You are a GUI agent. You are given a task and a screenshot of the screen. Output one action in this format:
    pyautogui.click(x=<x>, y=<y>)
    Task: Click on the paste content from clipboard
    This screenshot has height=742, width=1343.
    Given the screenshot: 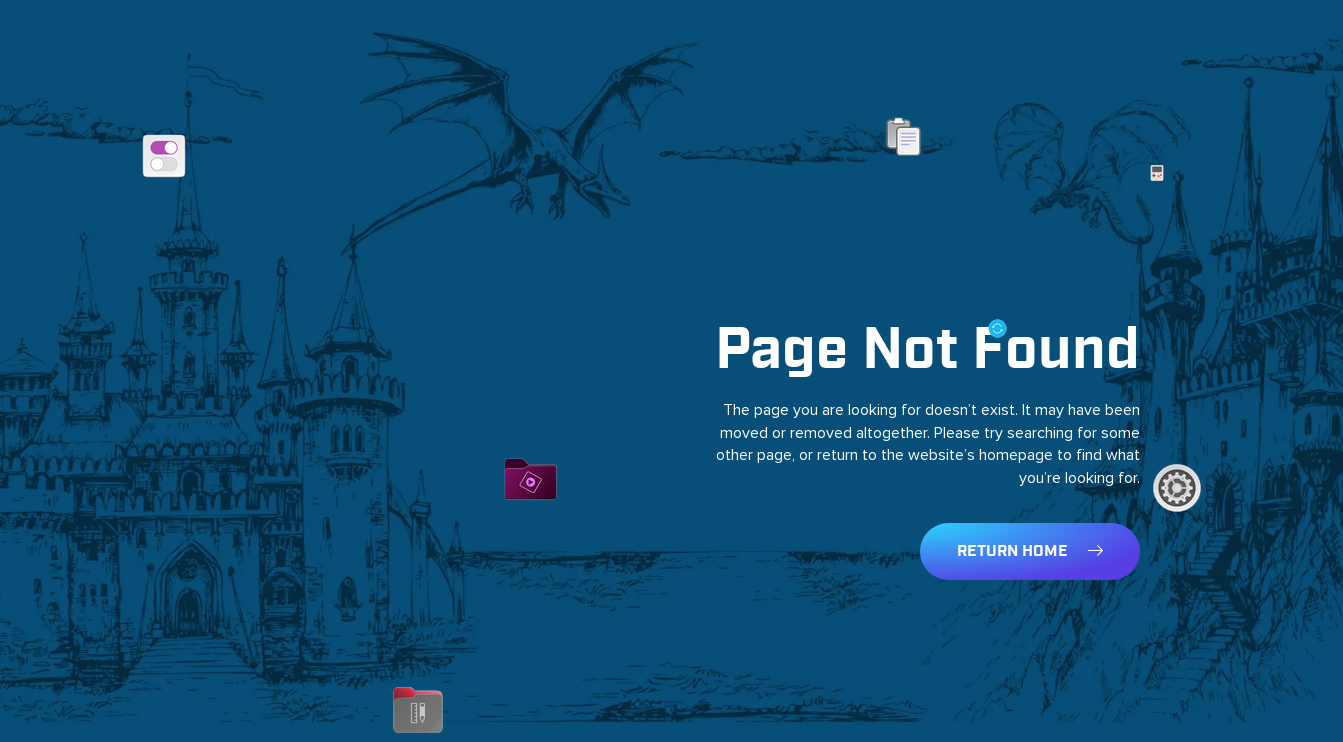 What is the action you would take?
    pyautogui.click(x=903, y=136)
    